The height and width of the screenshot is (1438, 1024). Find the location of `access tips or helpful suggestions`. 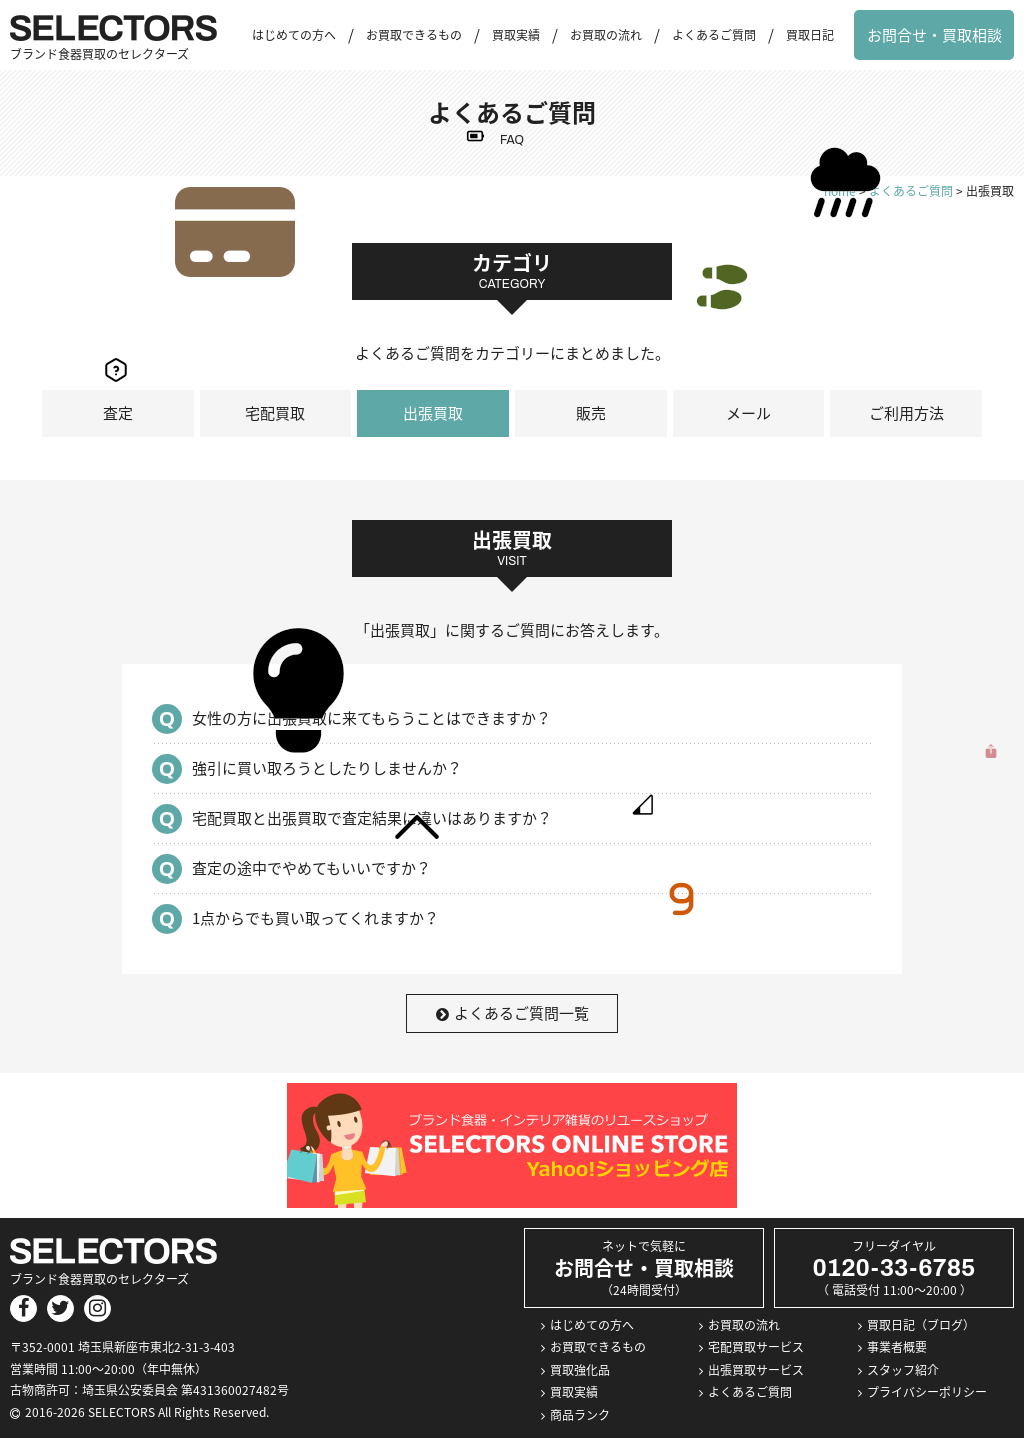

access tips or helpful suggestions is located at coordinates (298, 688).